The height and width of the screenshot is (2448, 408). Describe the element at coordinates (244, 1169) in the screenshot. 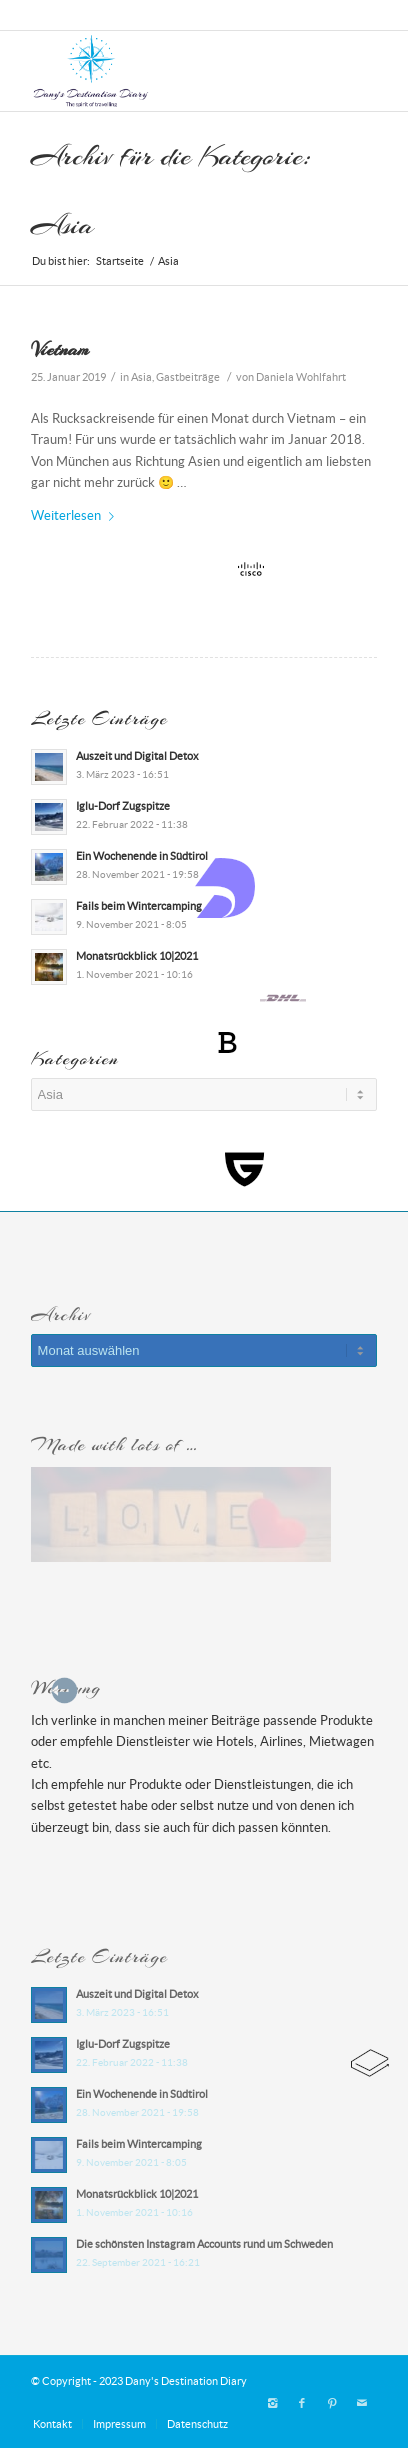

I see `open the Guilded app` at that location.